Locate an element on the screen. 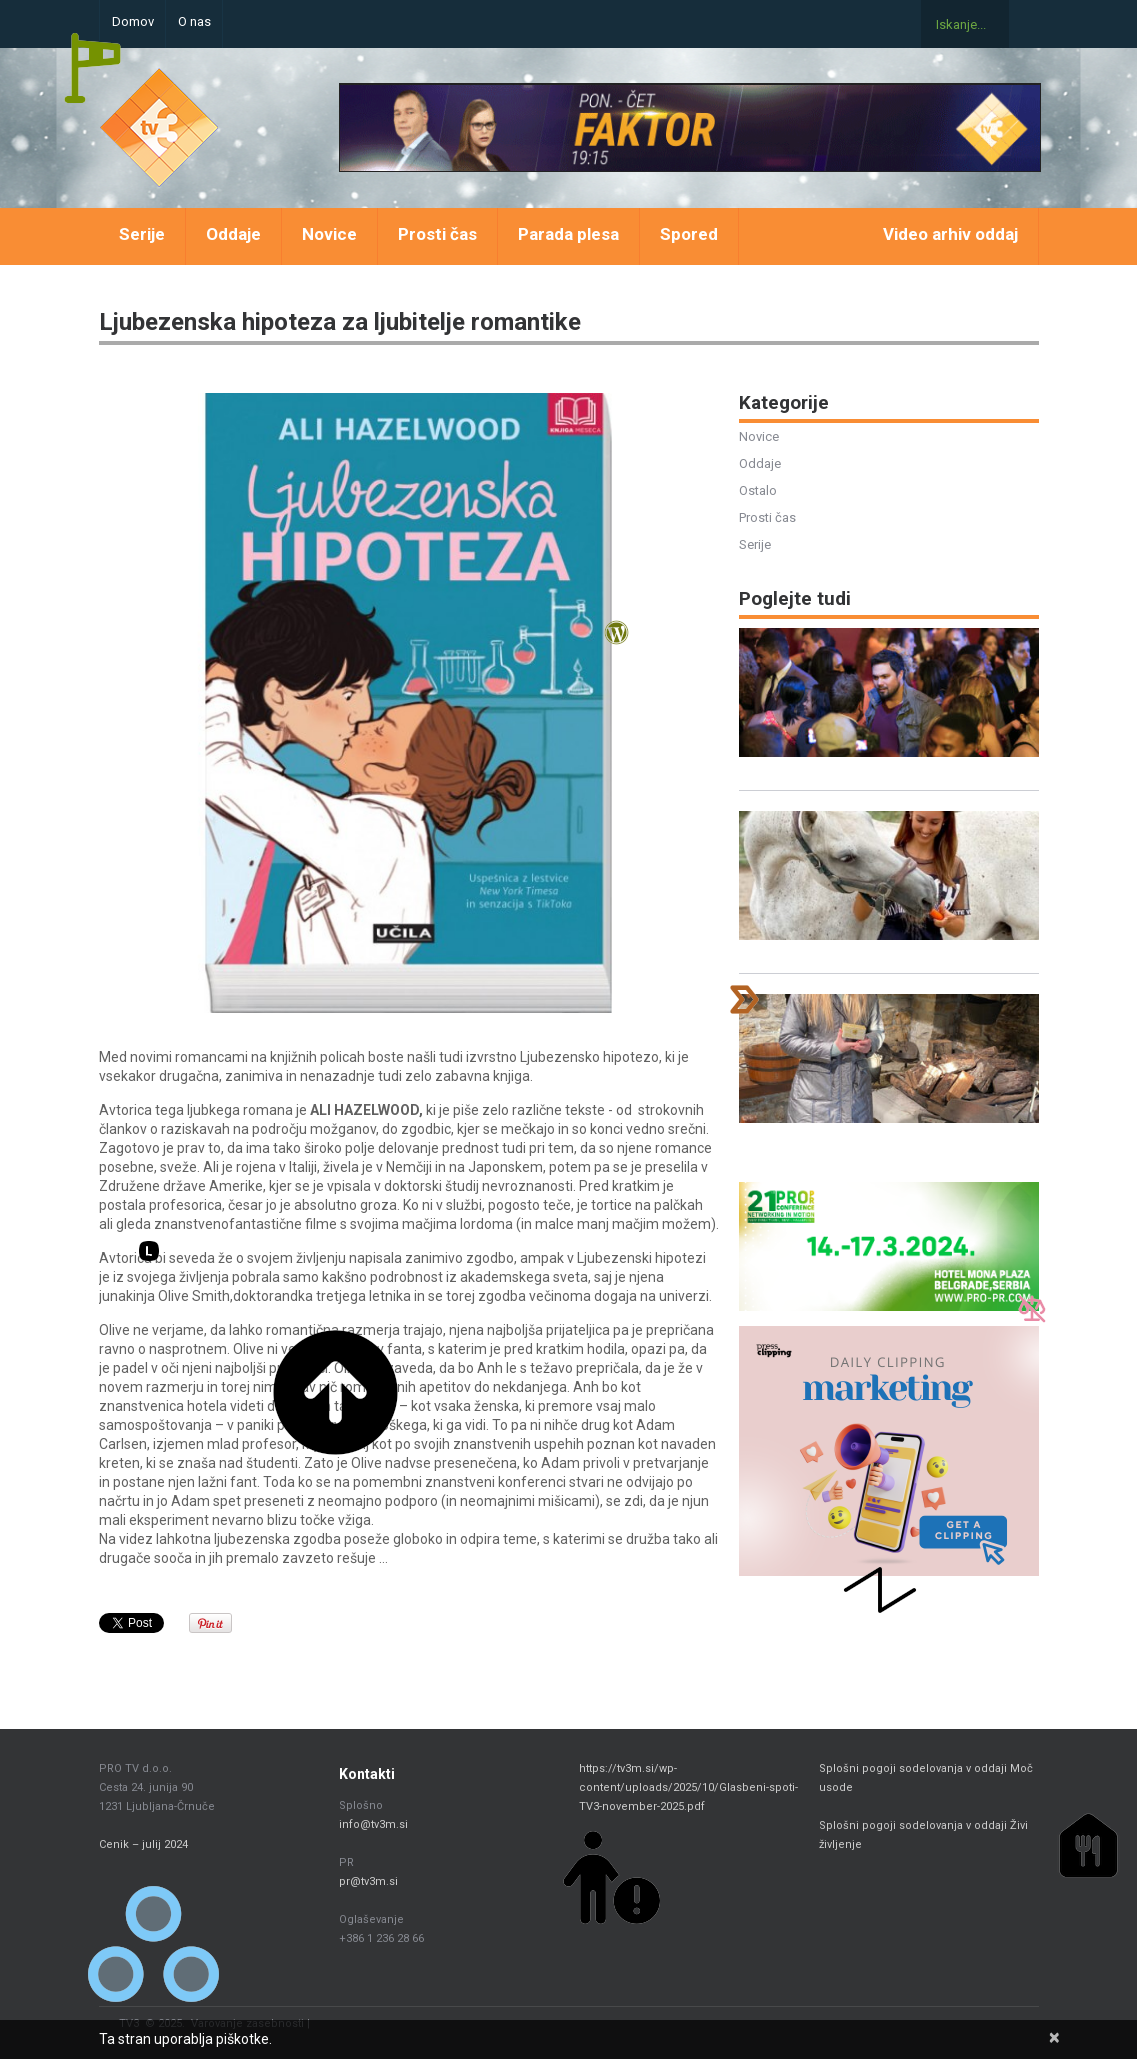  link to WordPress website or blog is located at coordinates (616, 632).